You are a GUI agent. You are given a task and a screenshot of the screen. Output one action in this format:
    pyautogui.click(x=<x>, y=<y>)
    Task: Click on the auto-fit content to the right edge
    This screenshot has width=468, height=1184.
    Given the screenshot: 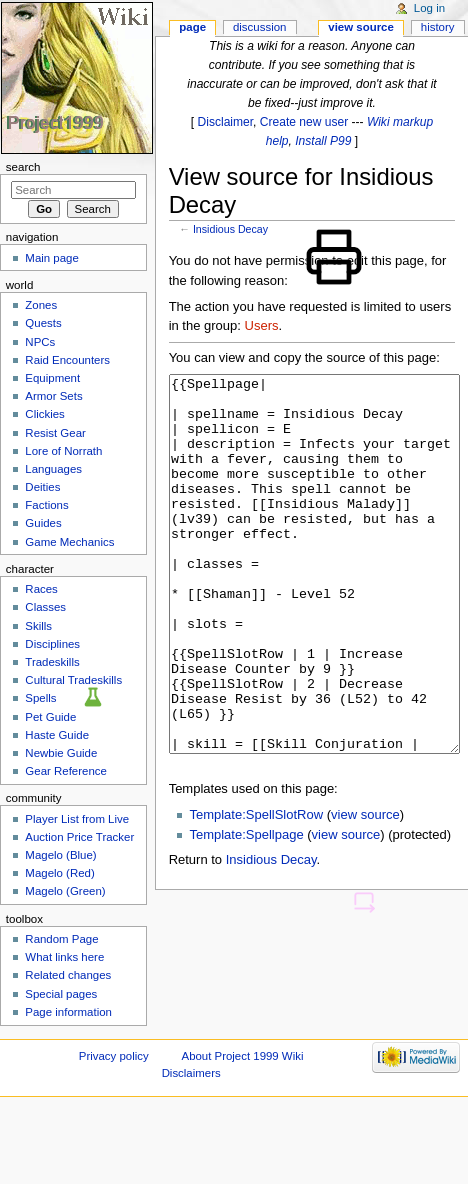 What is the action you would take?
    pyautogui.click(x=364, y=902)
    